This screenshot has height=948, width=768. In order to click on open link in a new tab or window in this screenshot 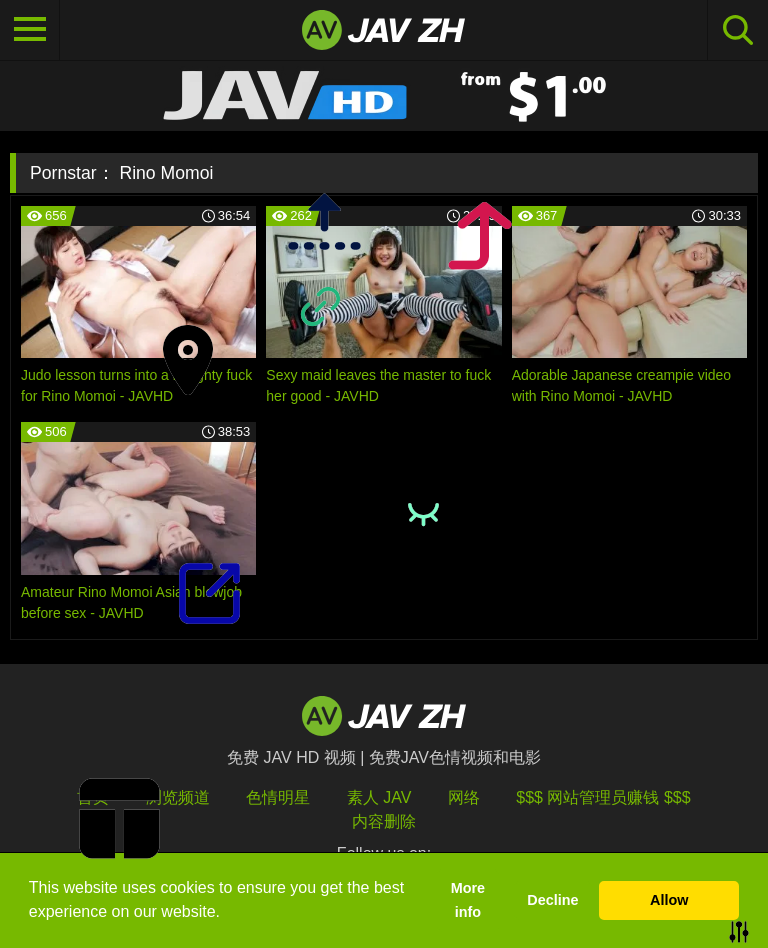, I will do `click(209, 593)`.